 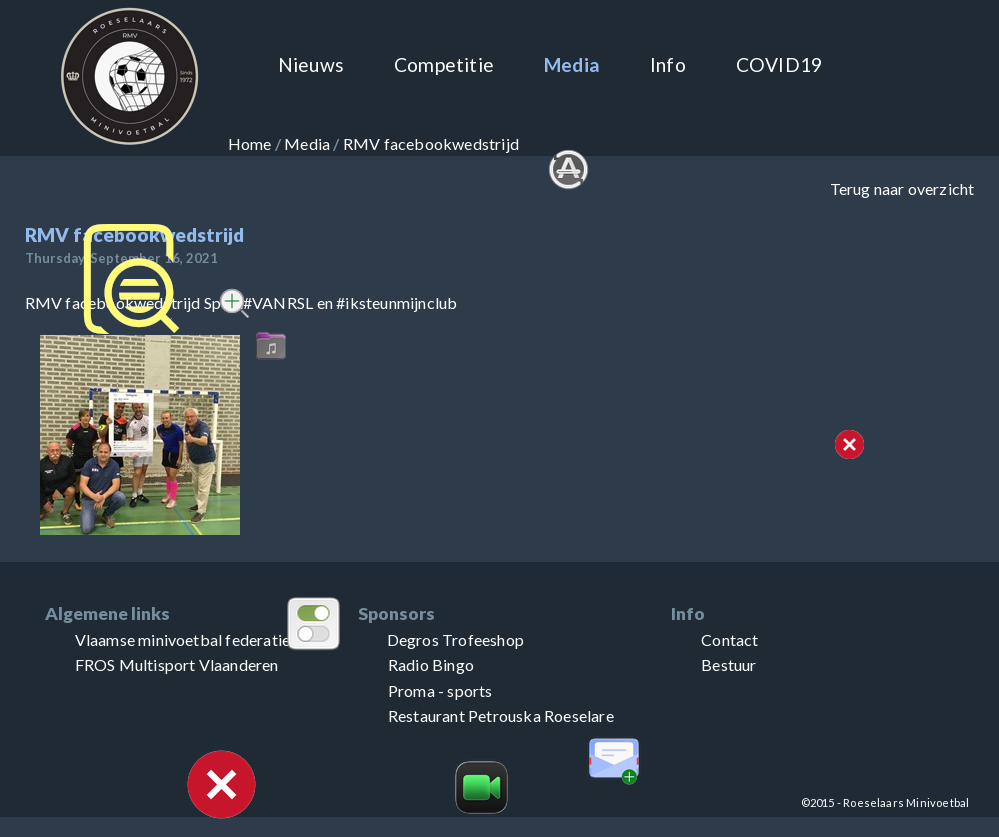 I want to click on open your music folder, so click(x=271, y=345).